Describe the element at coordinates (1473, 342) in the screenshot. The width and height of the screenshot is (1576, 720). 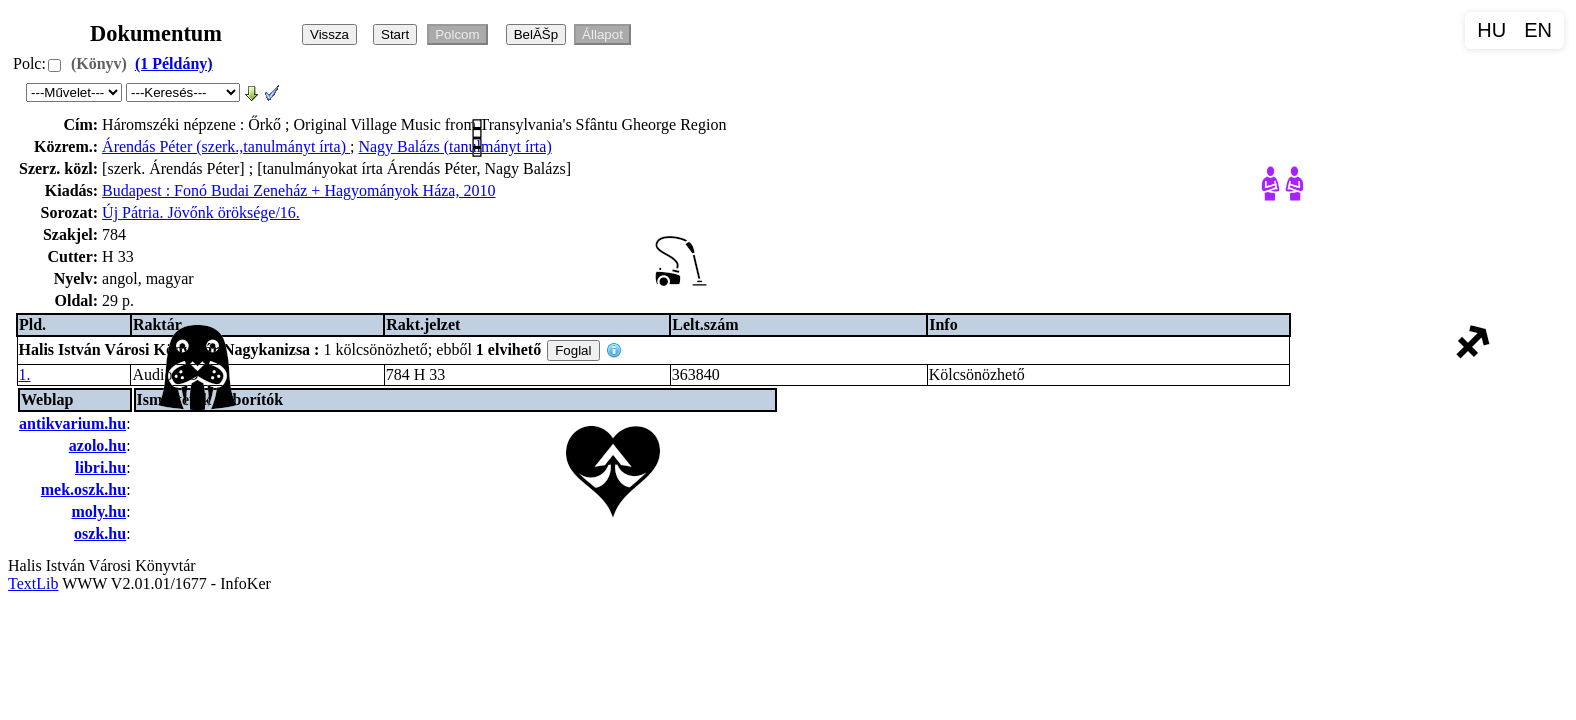
I see `view sagittarius zodiac sign` at that location.